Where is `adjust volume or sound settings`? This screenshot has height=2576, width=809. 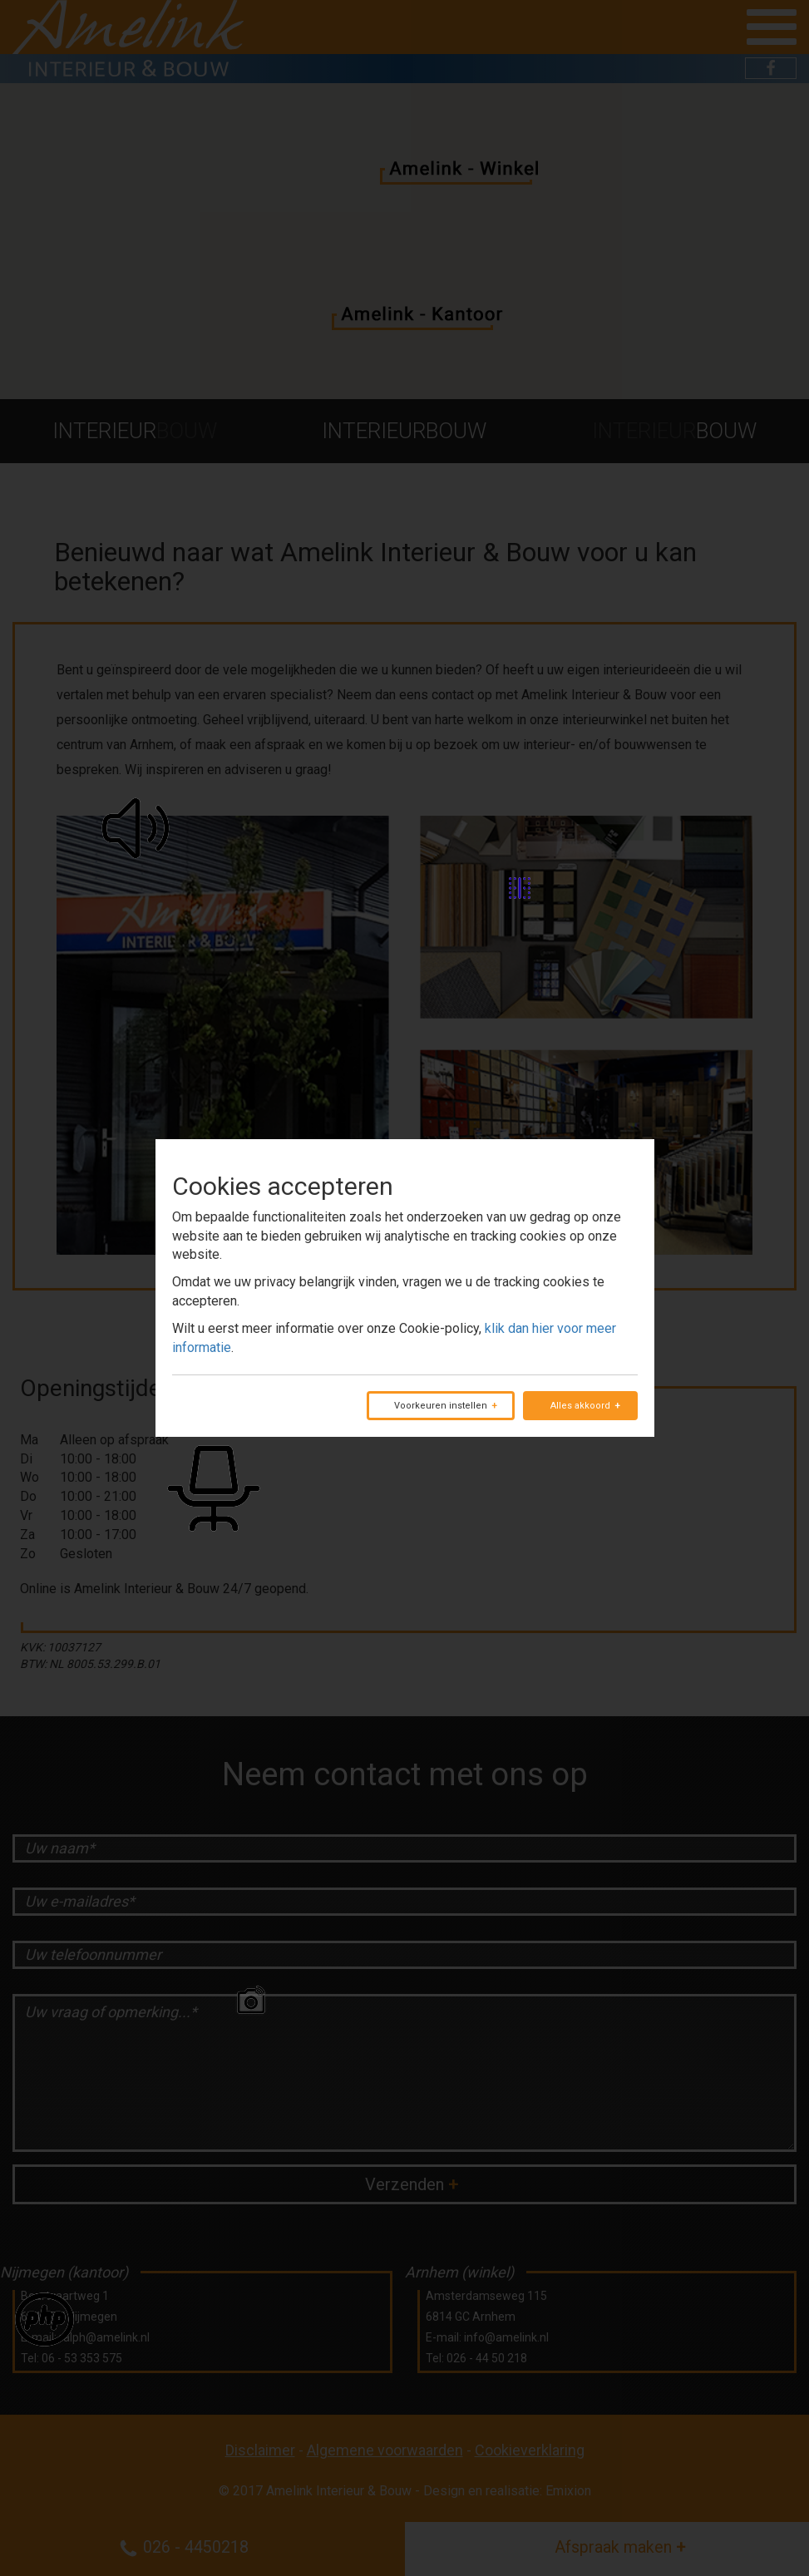 adjust volume or sound settings is located at coordinates (136, 828).